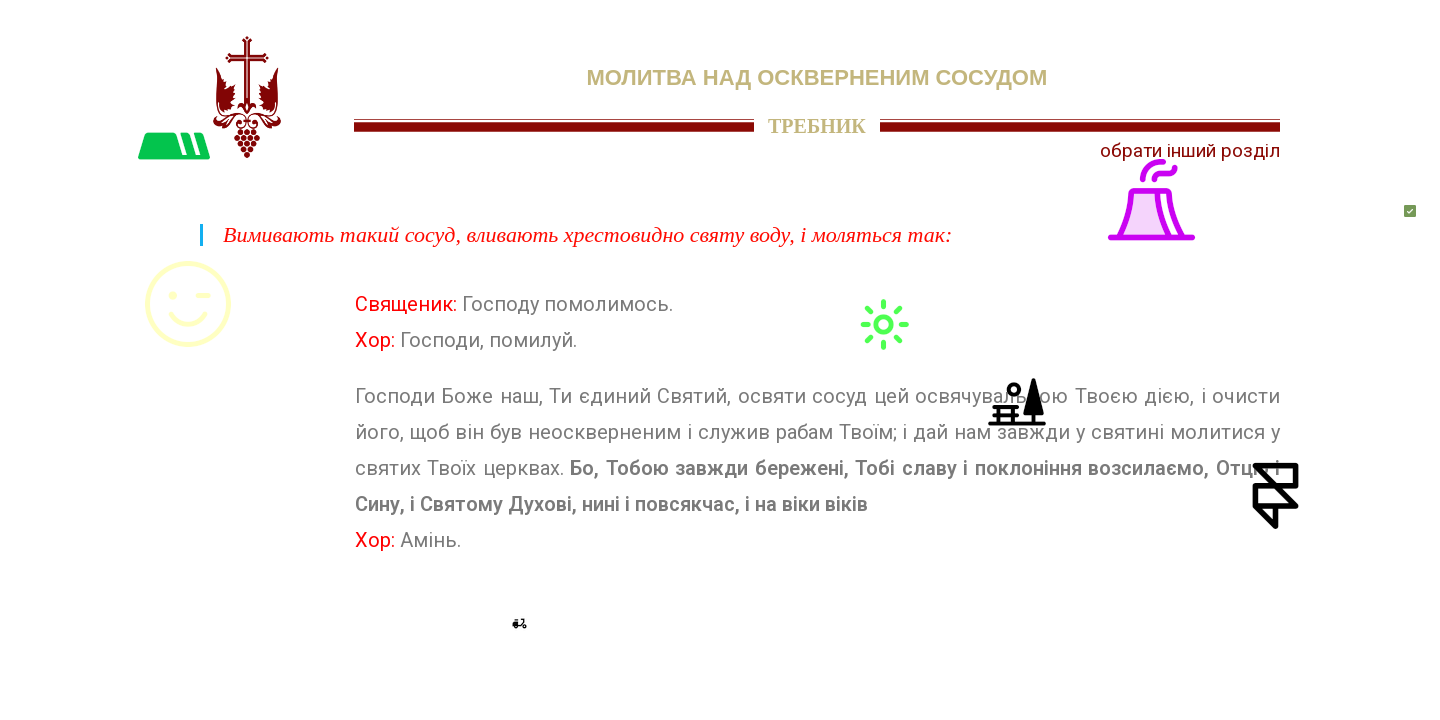 This screenshot has height=720, width=1440. I want to click on switch between open browser tabs, so click(174, 146).